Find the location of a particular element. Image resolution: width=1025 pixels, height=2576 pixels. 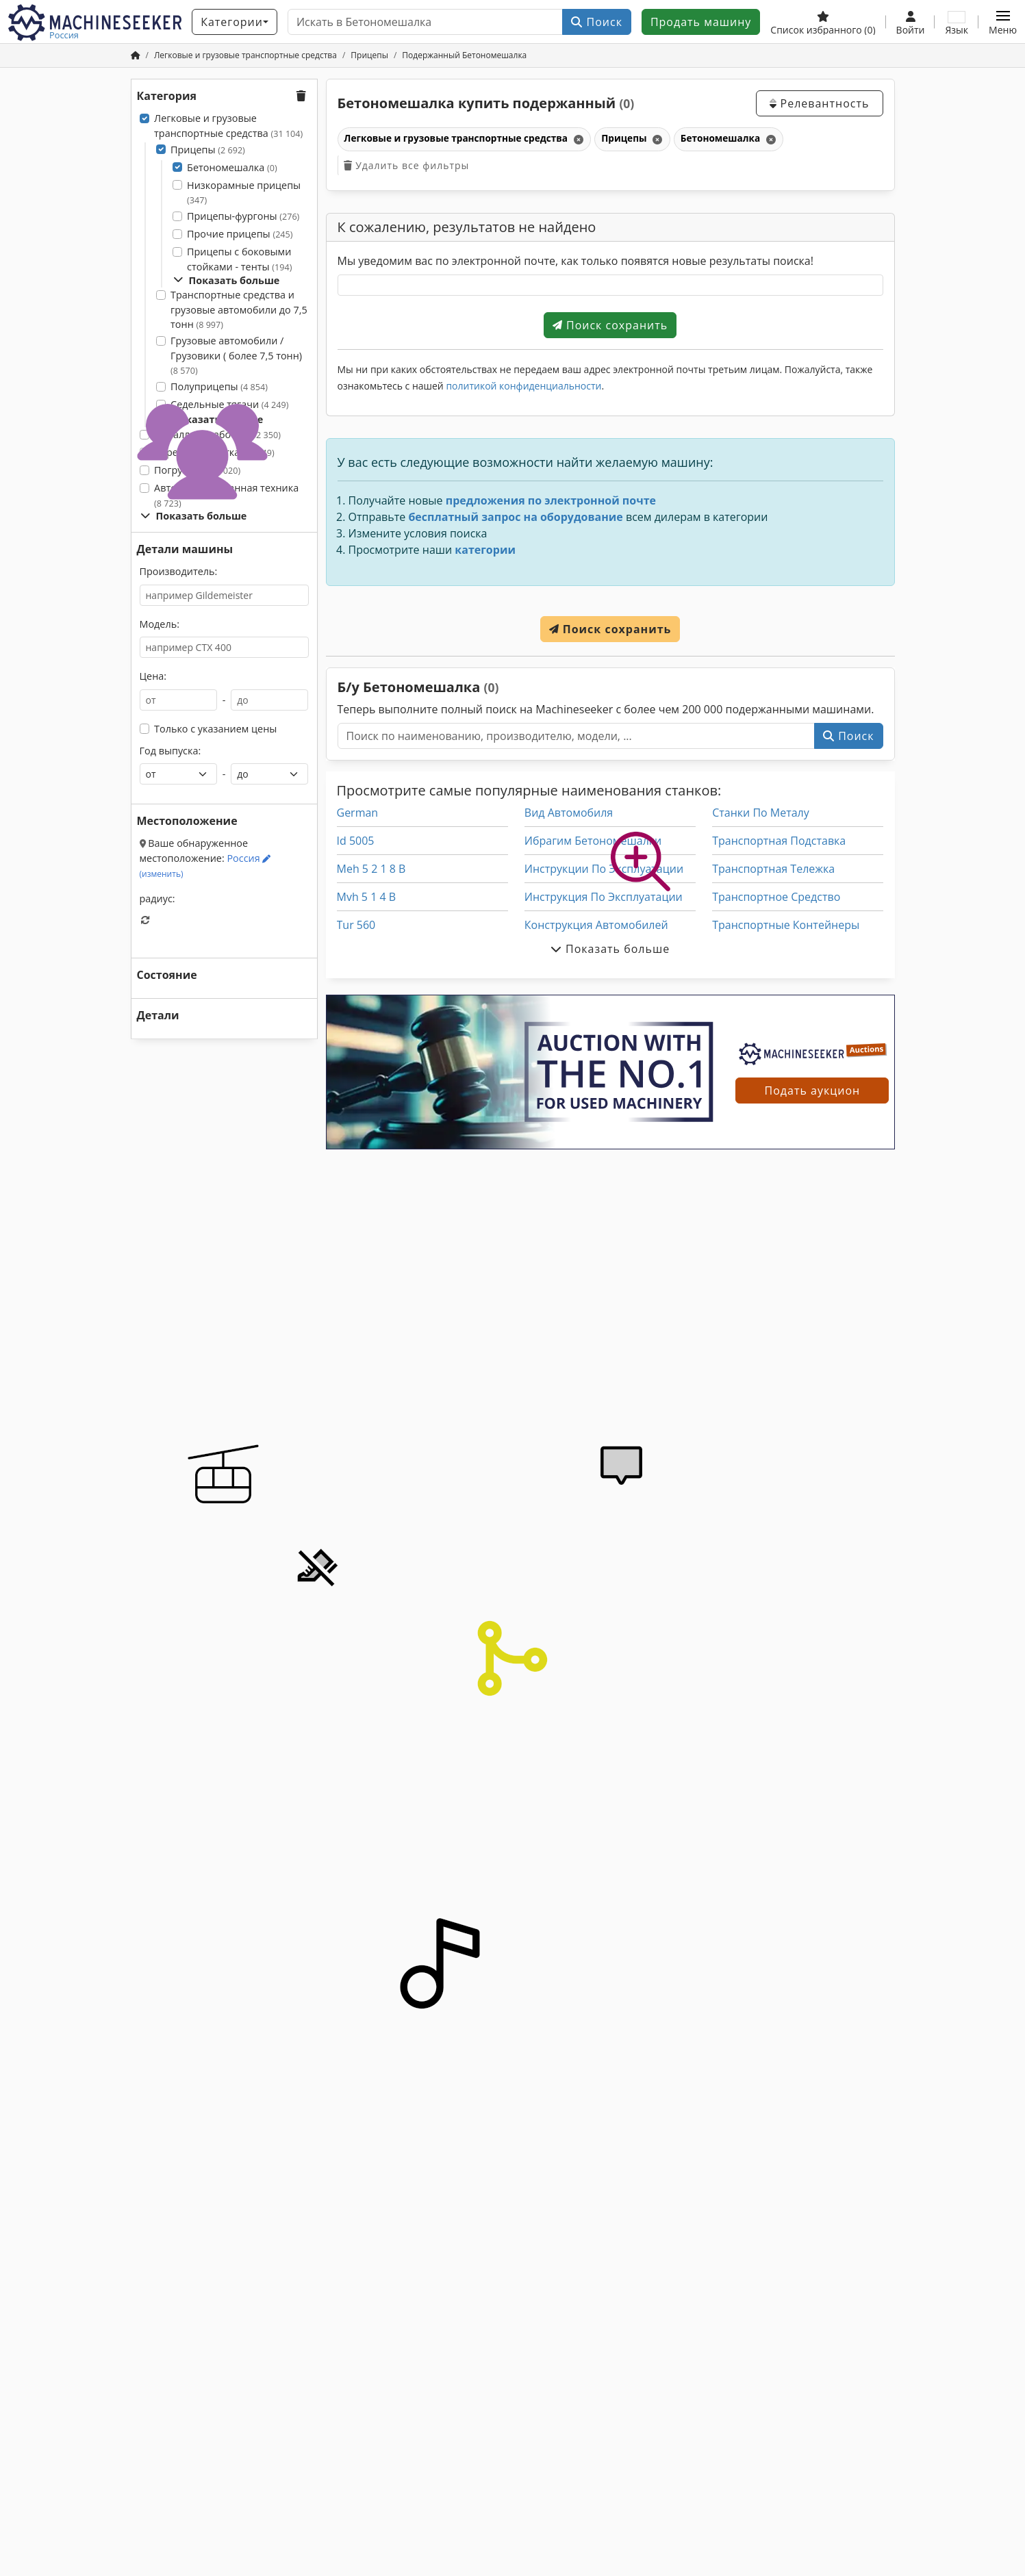

indicates a restricted area where stepping is prohibited is located at coordinates (318, 1567).